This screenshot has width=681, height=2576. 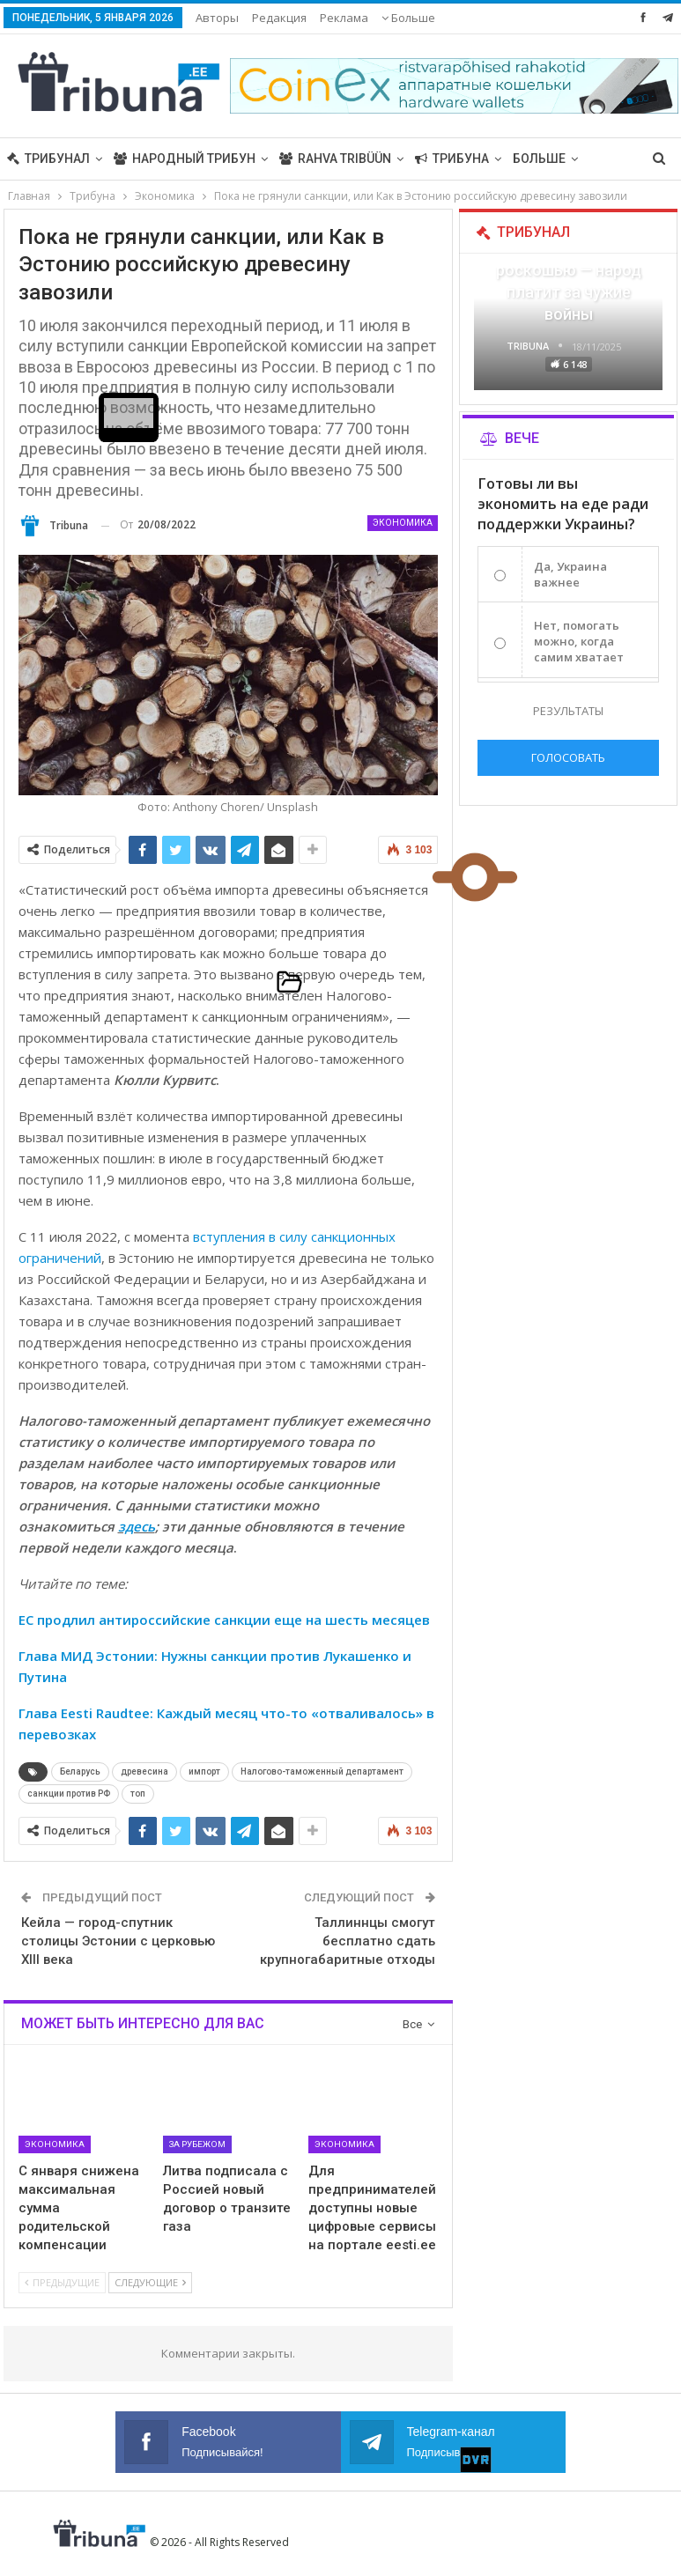 I want to click on open folder to view contents, so click(x=289, y=982).